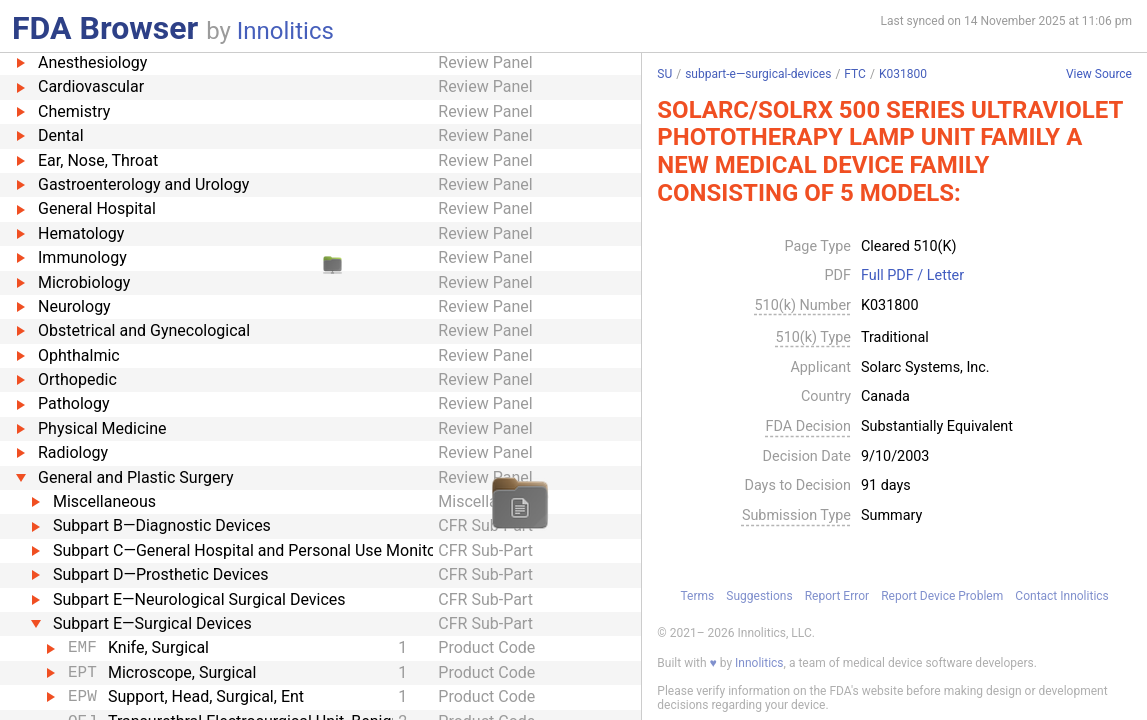 The image size is (1147, 720). I want to click on open your documents folder, so click(520, 503).